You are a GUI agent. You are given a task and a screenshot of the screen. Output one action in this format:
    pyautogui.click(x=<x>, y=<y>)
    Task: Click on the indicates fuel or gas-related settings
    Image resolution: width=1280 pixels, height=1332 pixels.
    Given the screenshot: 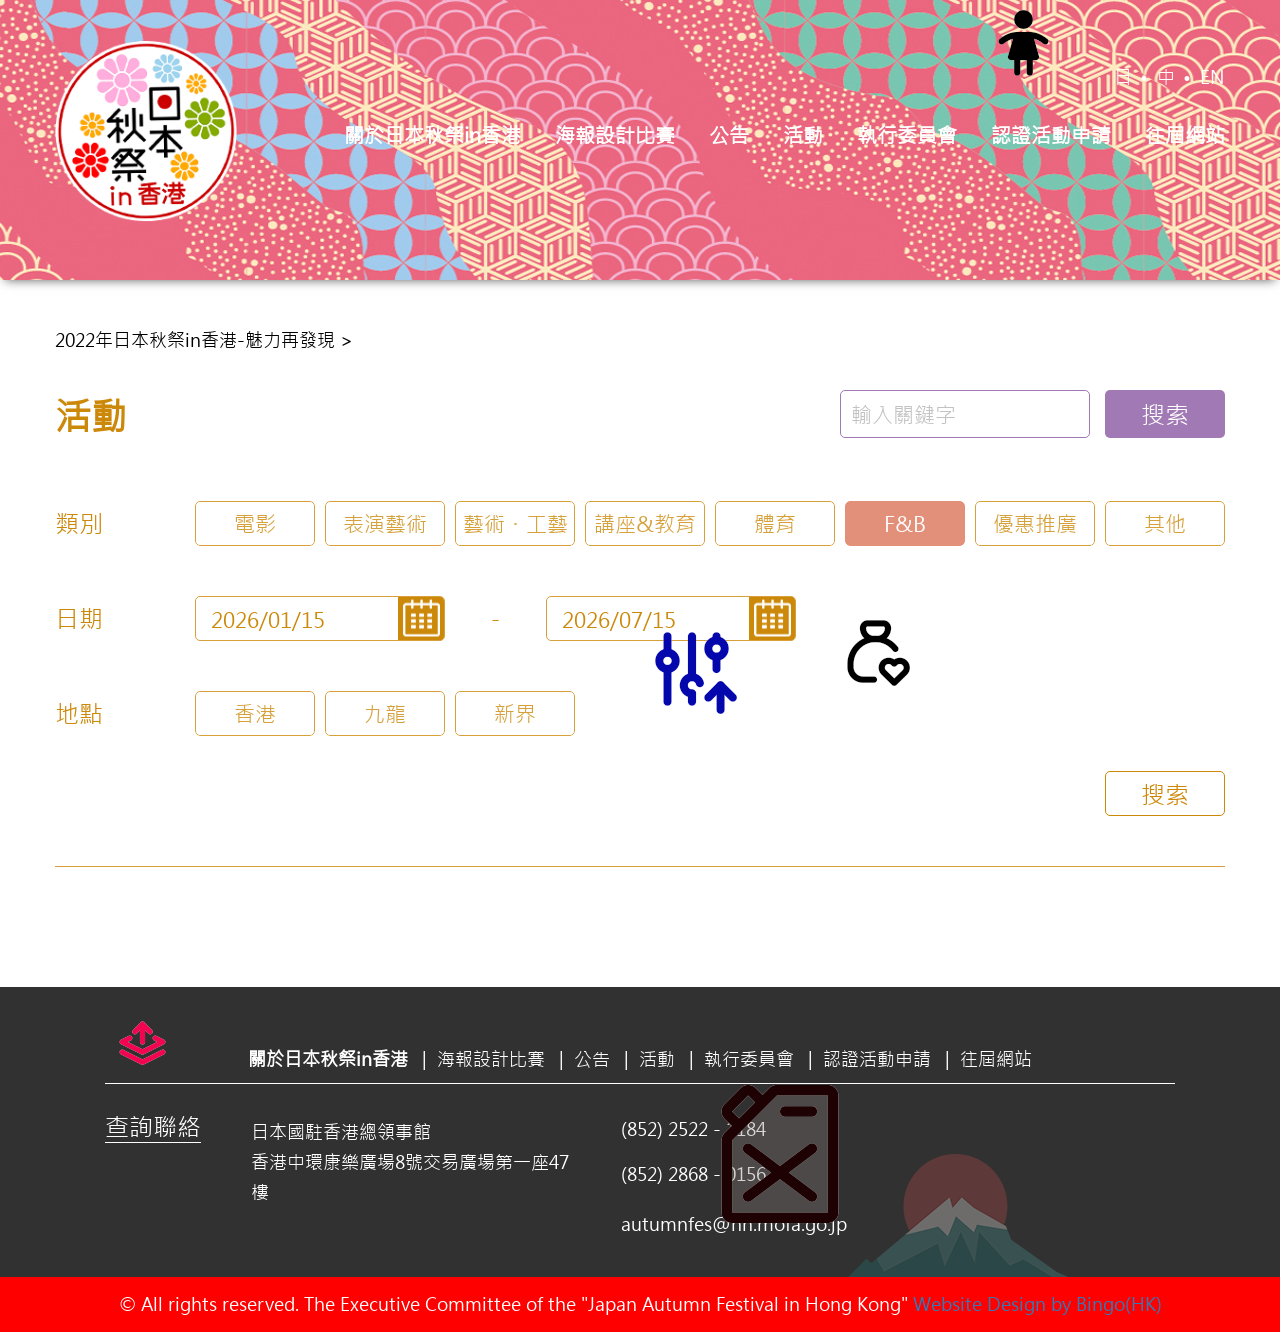 What is the action you would take?
    pyautogui.click(x=780, y=1154)
    